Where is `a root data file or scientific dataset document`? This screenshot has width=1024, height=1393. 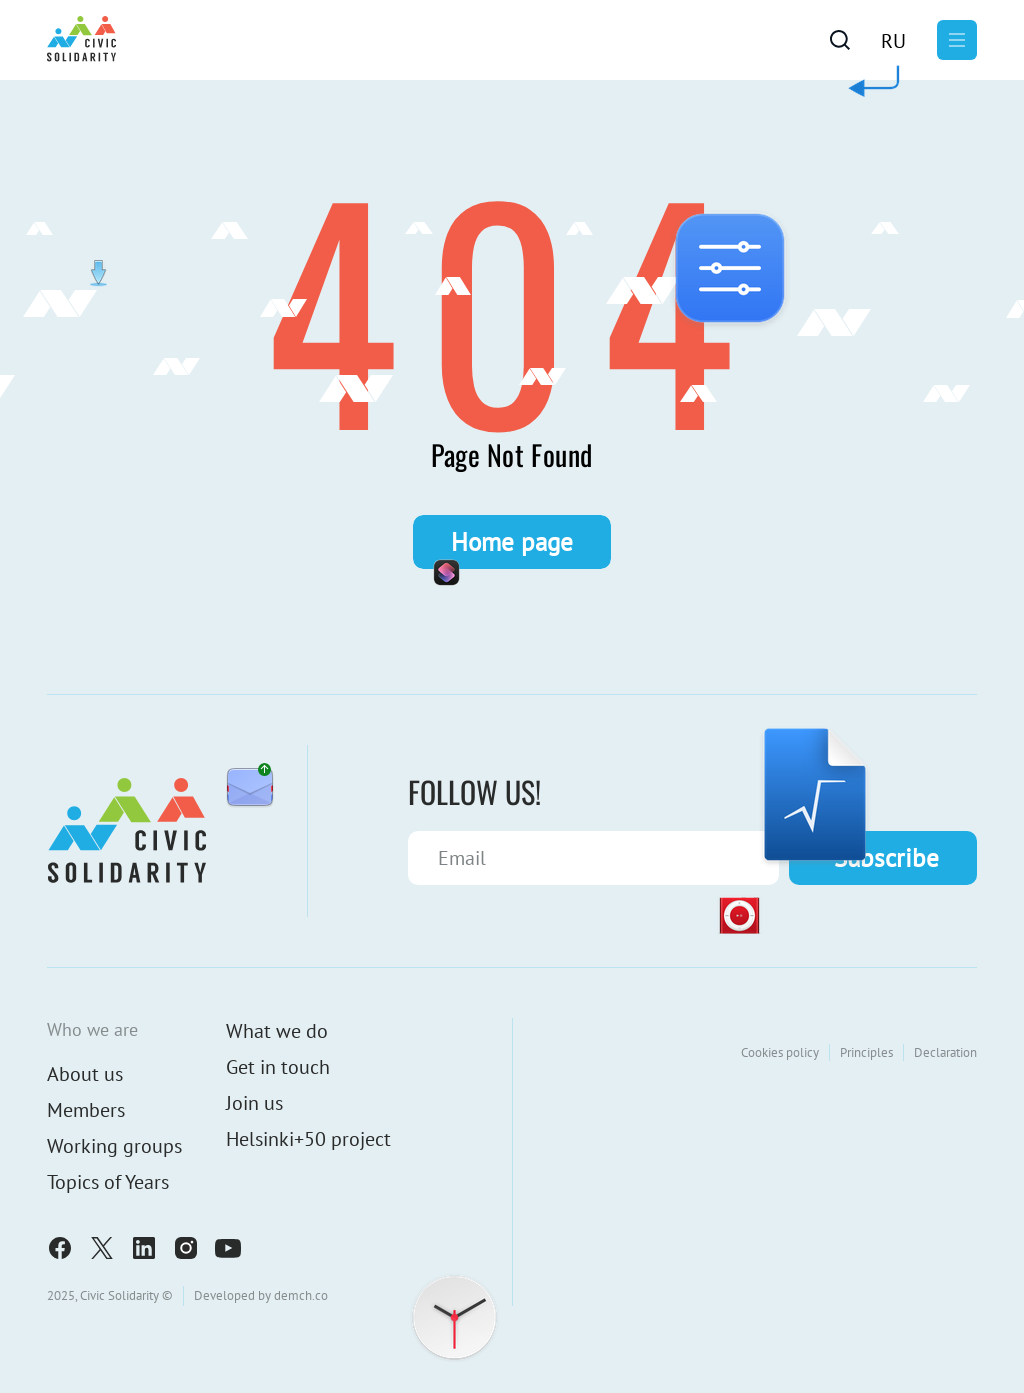 a root data file or scientific dataset document is located at coordinates (815, 797).